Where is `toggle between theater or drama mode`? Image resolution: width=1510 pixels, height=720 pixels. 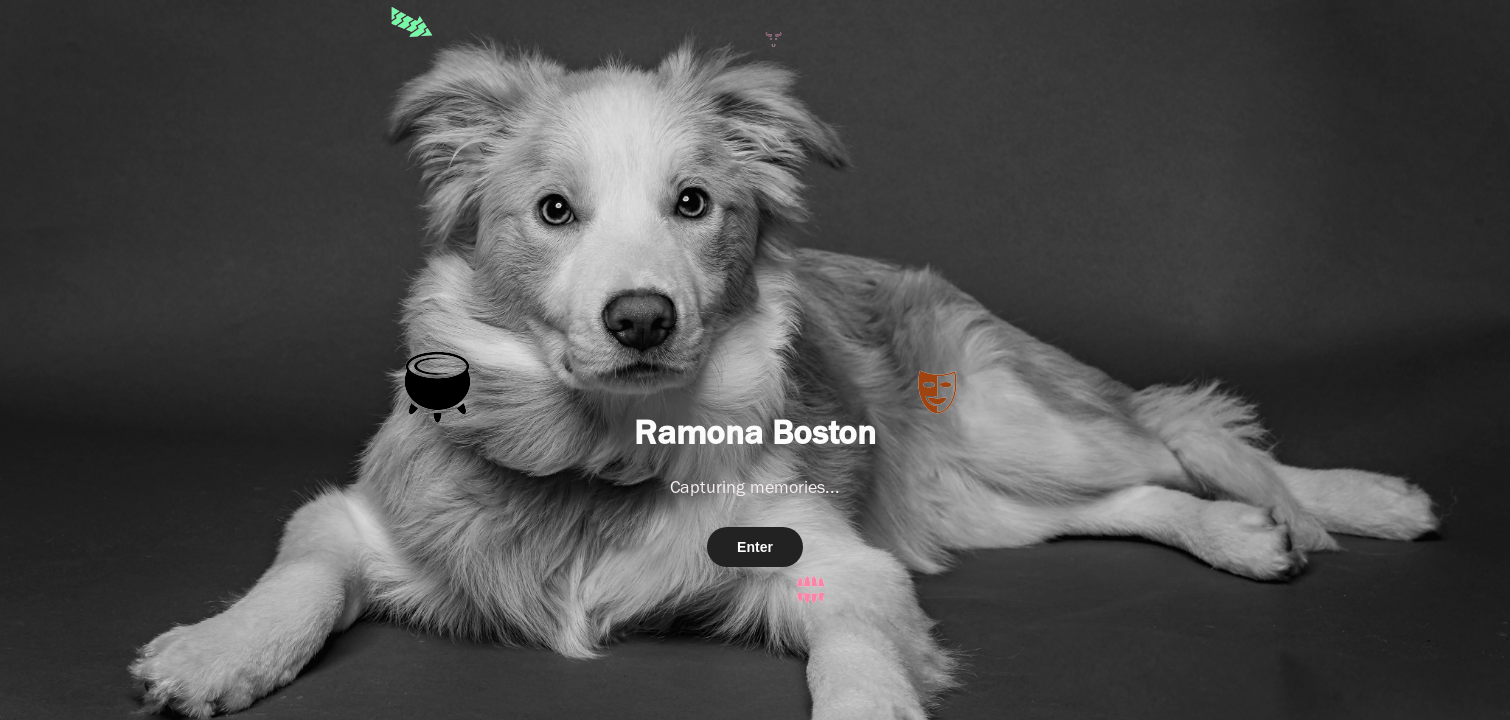 toggle between theater or drama mode is located at coordinates (937, 392).